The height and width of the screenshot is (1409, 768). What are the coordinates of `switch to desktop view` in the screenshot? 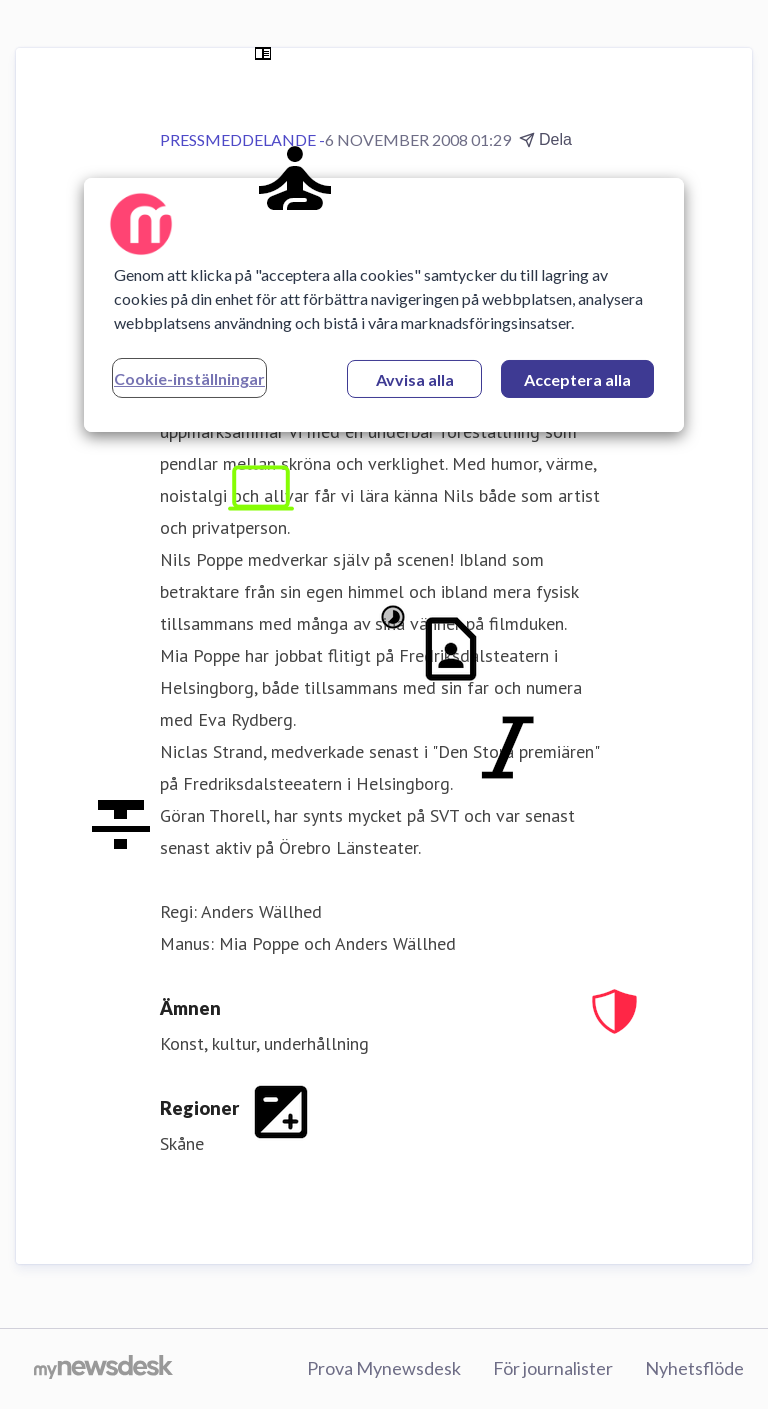 It's located at (261, 488).